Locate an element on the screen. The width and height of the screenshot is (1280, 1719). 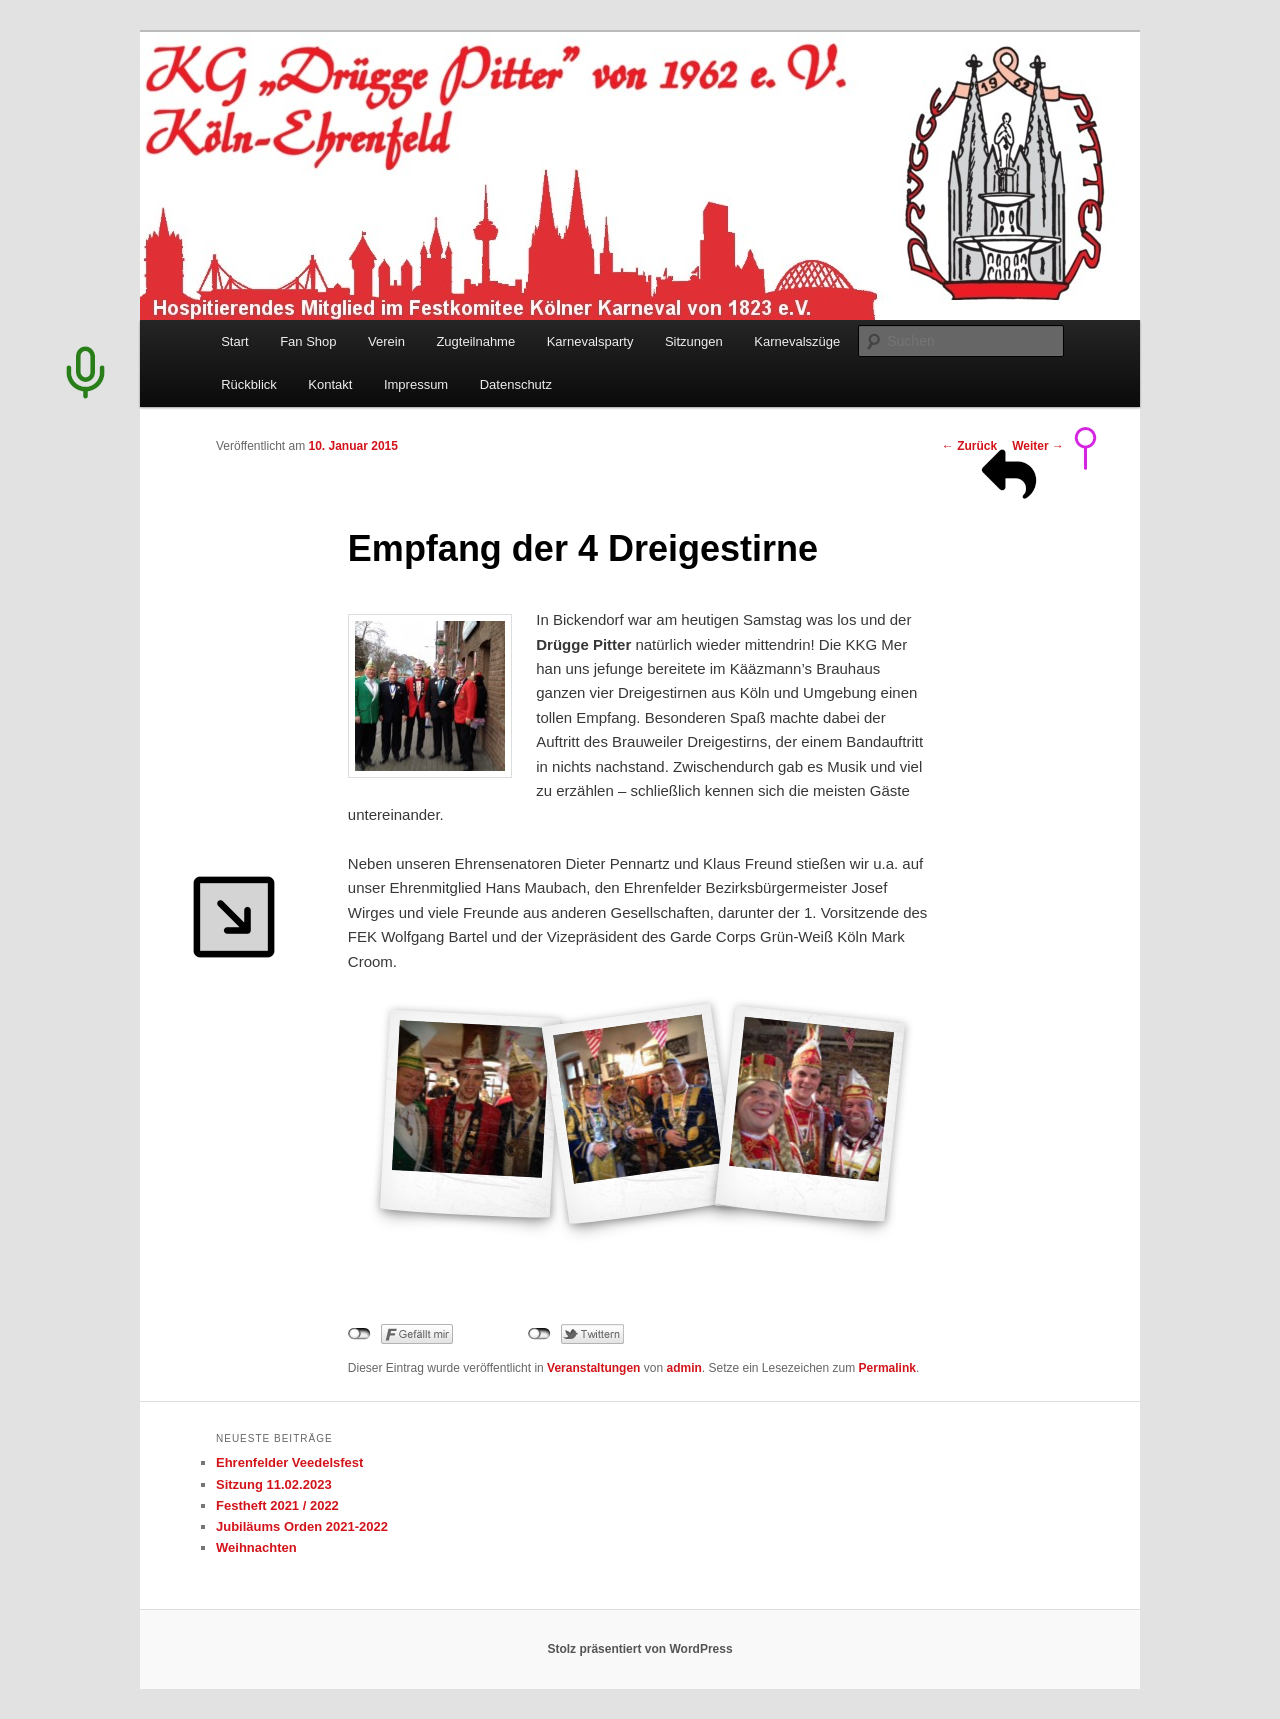
navigate to the bottom-right section is located at coordinates (234, 917).